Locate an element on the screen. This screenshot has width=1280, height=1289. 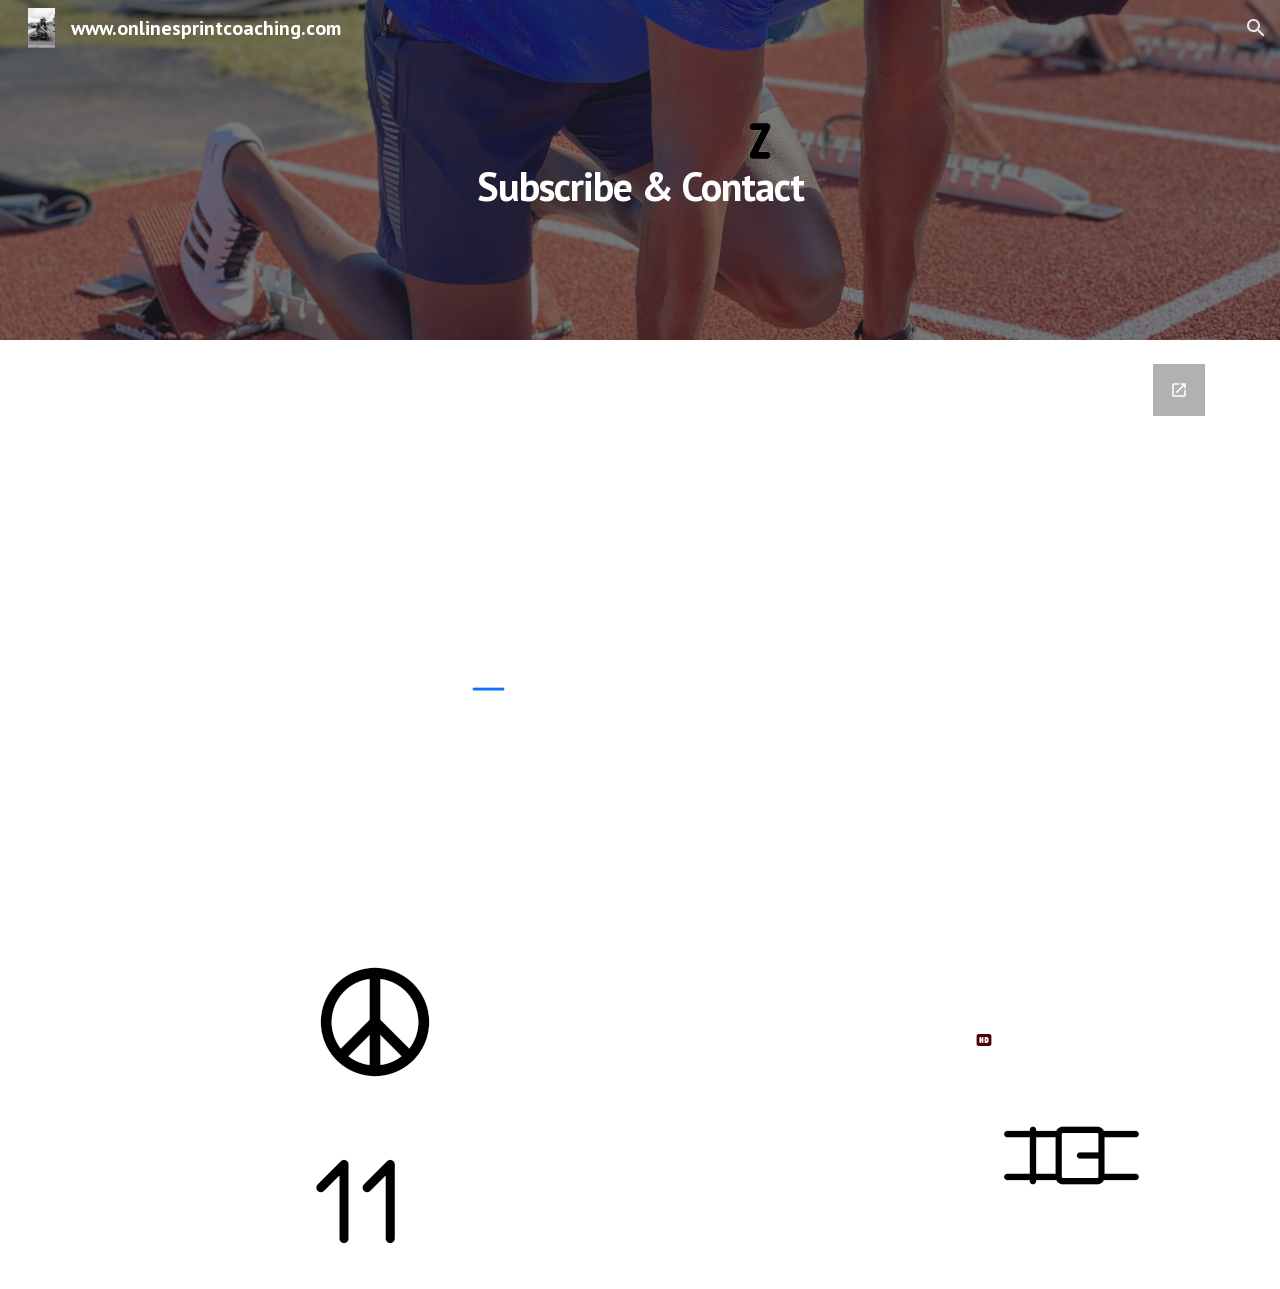
peace symbol or anti-war indicator is located at coordinates (375, 1022).